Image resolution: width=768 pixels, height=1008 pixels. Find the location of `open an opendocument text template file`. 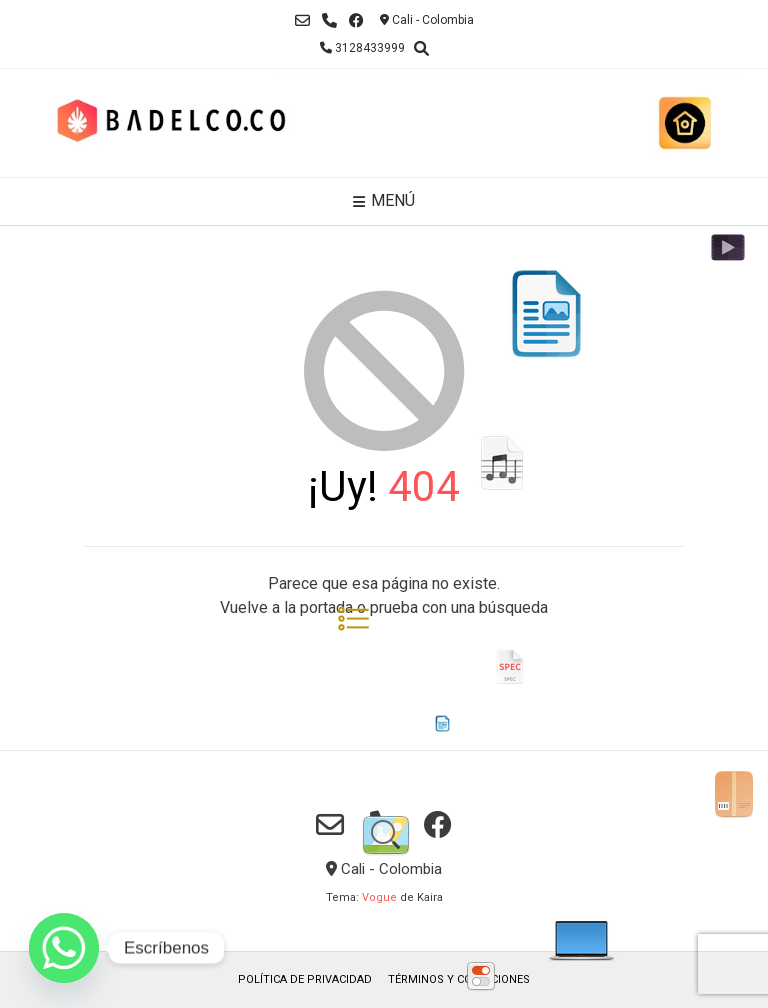

open an opendocument text template file is located at coordinates (546, 313).